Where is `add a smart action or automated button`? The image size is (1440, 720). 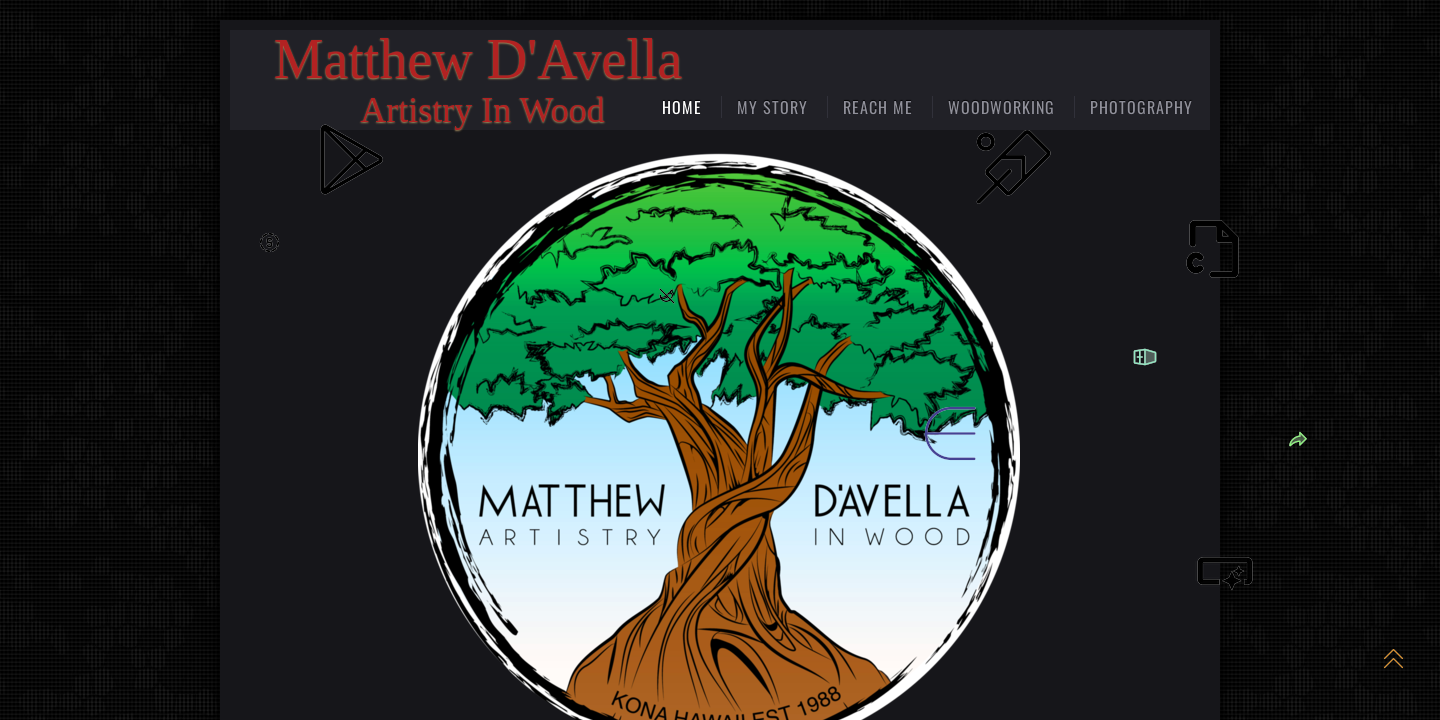
add a smart action or automated button is located at coordinates (1225, 571).